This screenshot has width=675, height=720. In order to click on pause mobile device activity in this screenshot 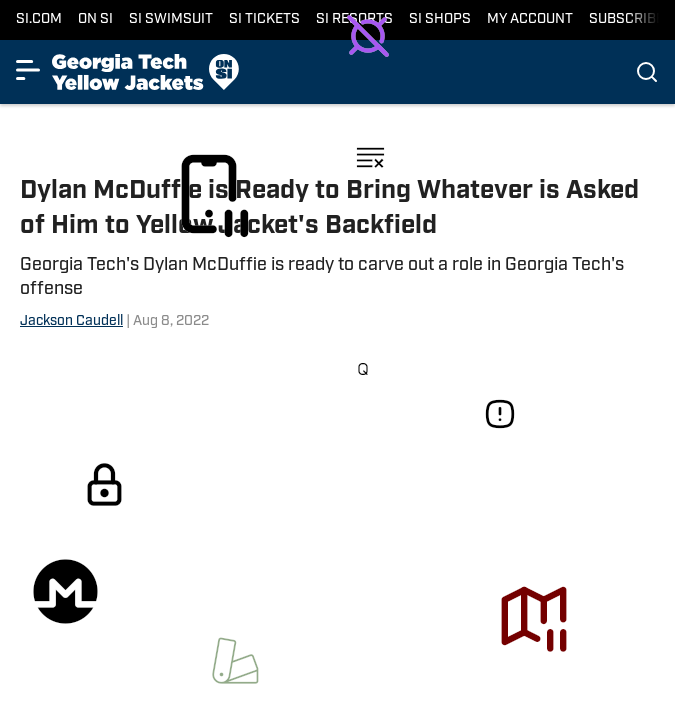, I will do `click(209, 194)`.